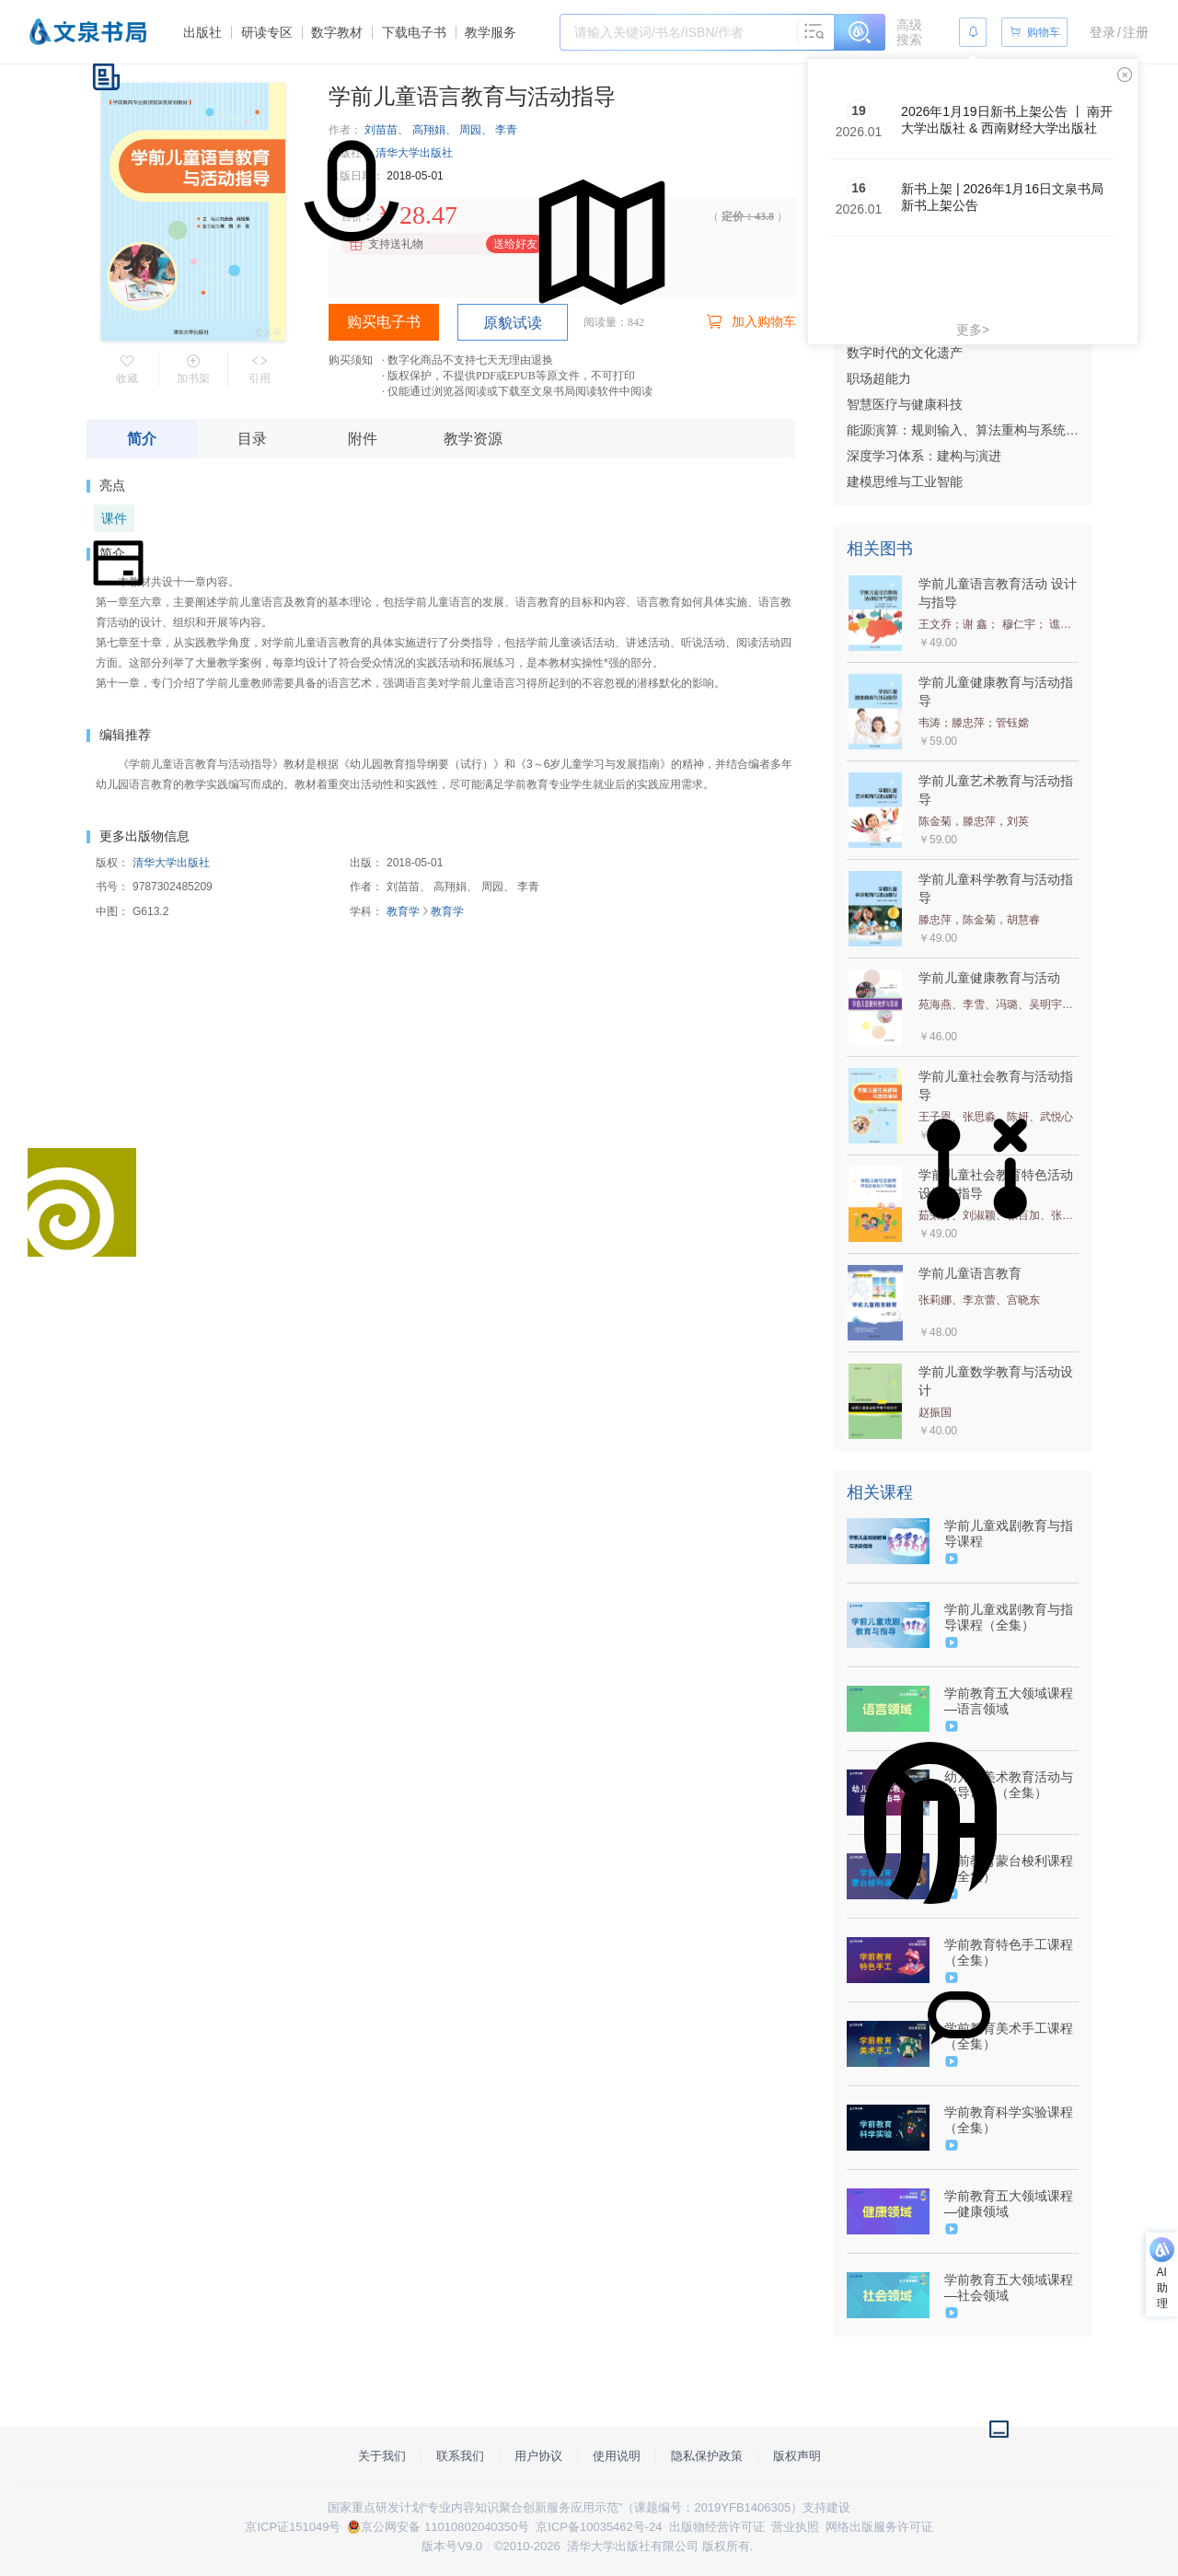 The width and height of the screenshot is (1178, 2576). What do you see at coordinates (999, 2429) in the screenshot?
I see `switch to bottom panel layout` at bounding box center [999, 2429].